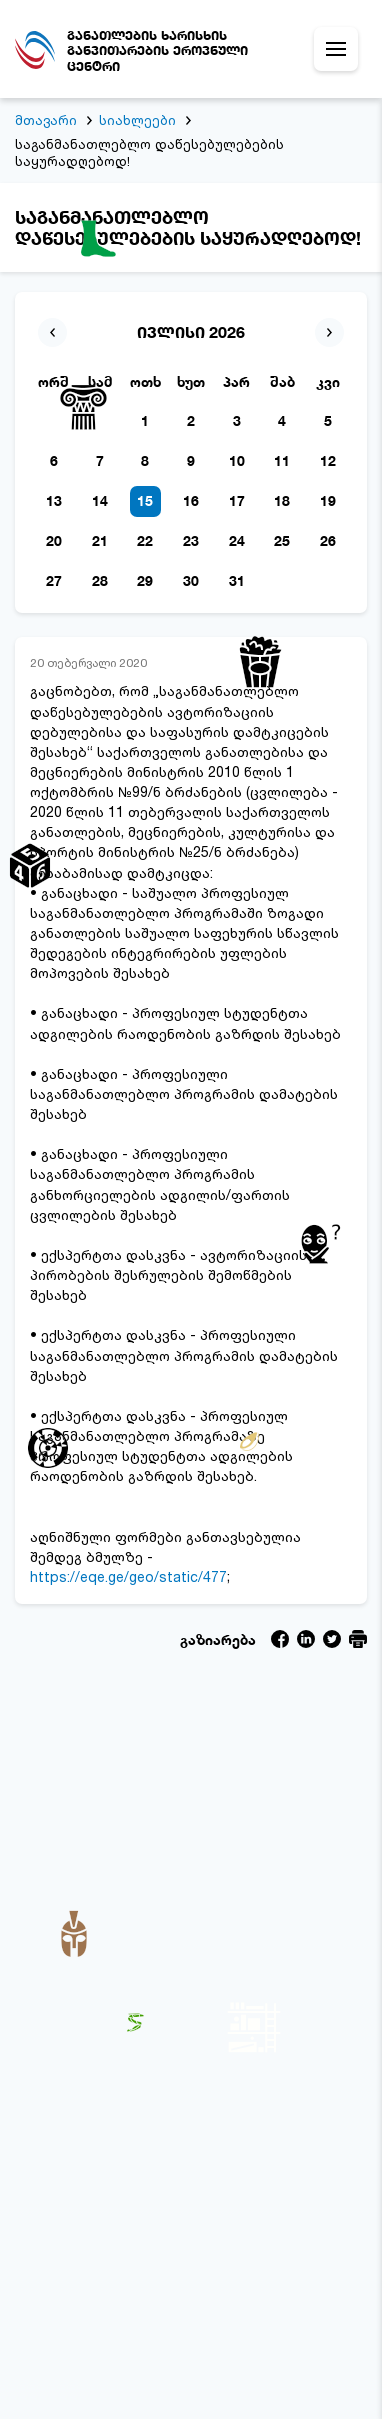 The width and height of the screenshot is (382, 2419). I want to click on indicates a thinking or processing state, so click(321, 1243).